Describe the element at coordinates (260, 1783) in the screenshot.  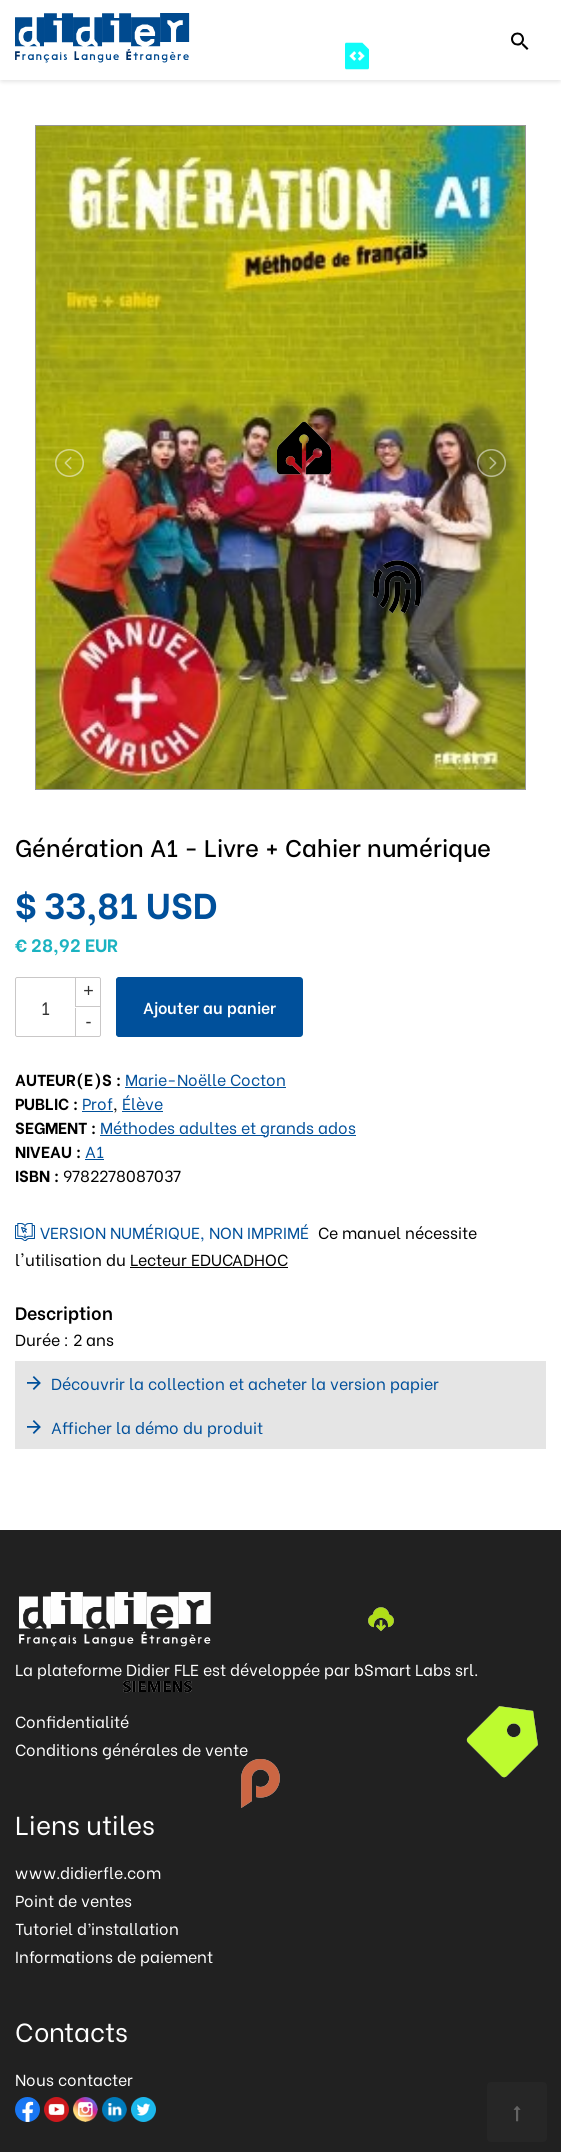
I see `open piapro website or app` at that location.